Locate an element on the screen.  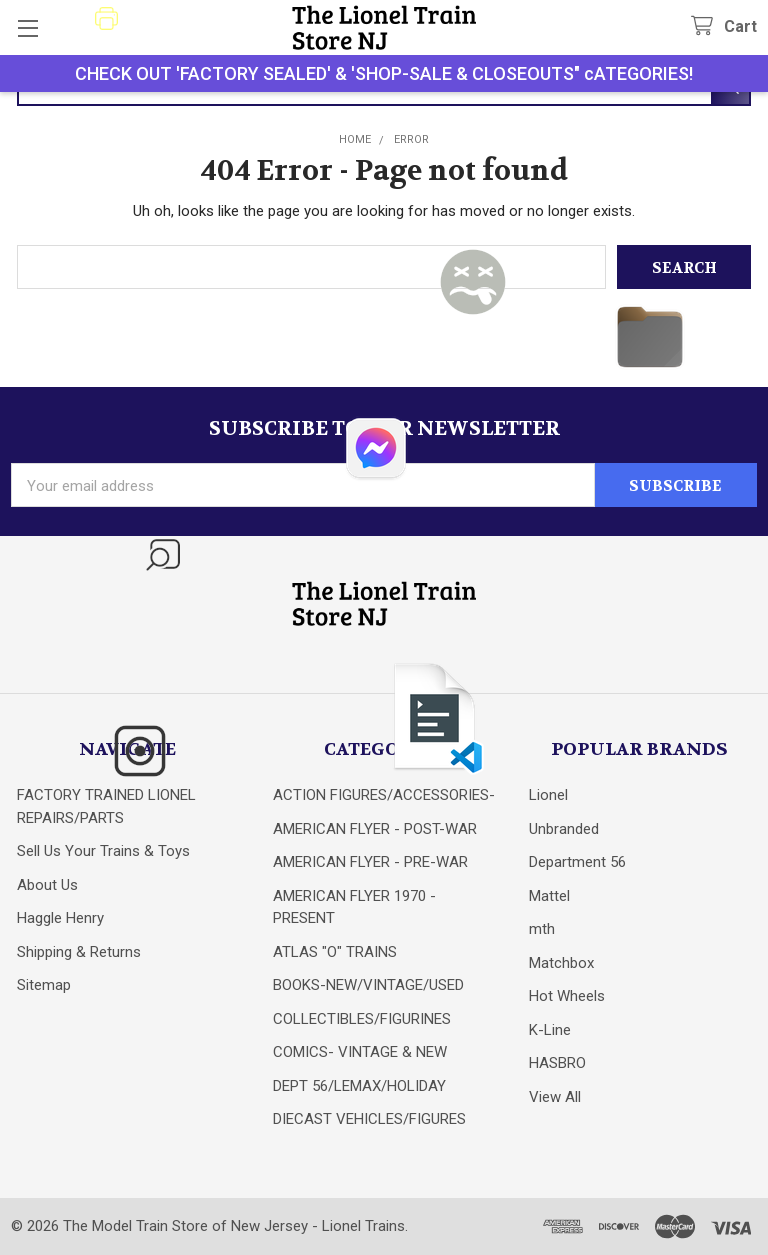
open rhythmbox music player is located at coordinates (140, 751).